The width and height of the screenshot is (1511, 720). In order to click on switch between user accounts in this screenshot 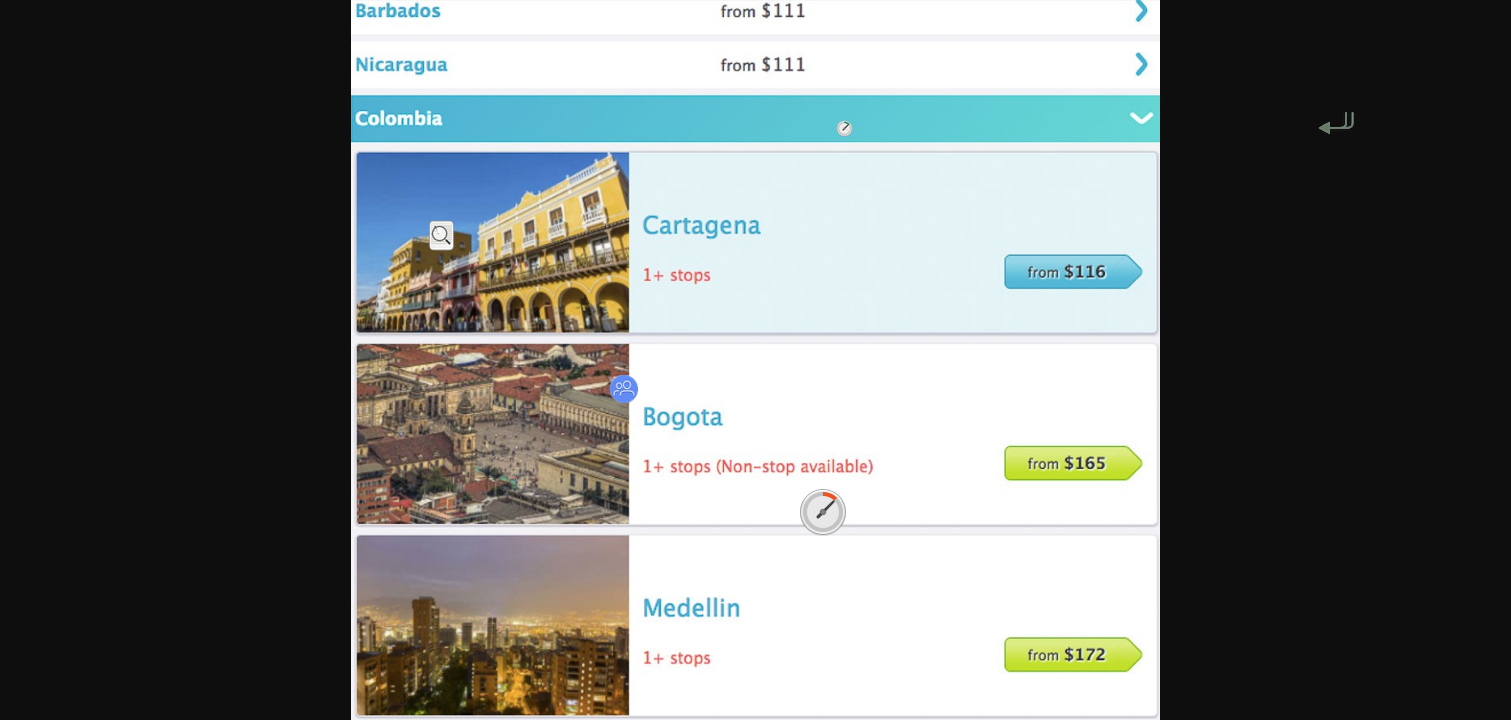, I will do `click(624, 389)`.